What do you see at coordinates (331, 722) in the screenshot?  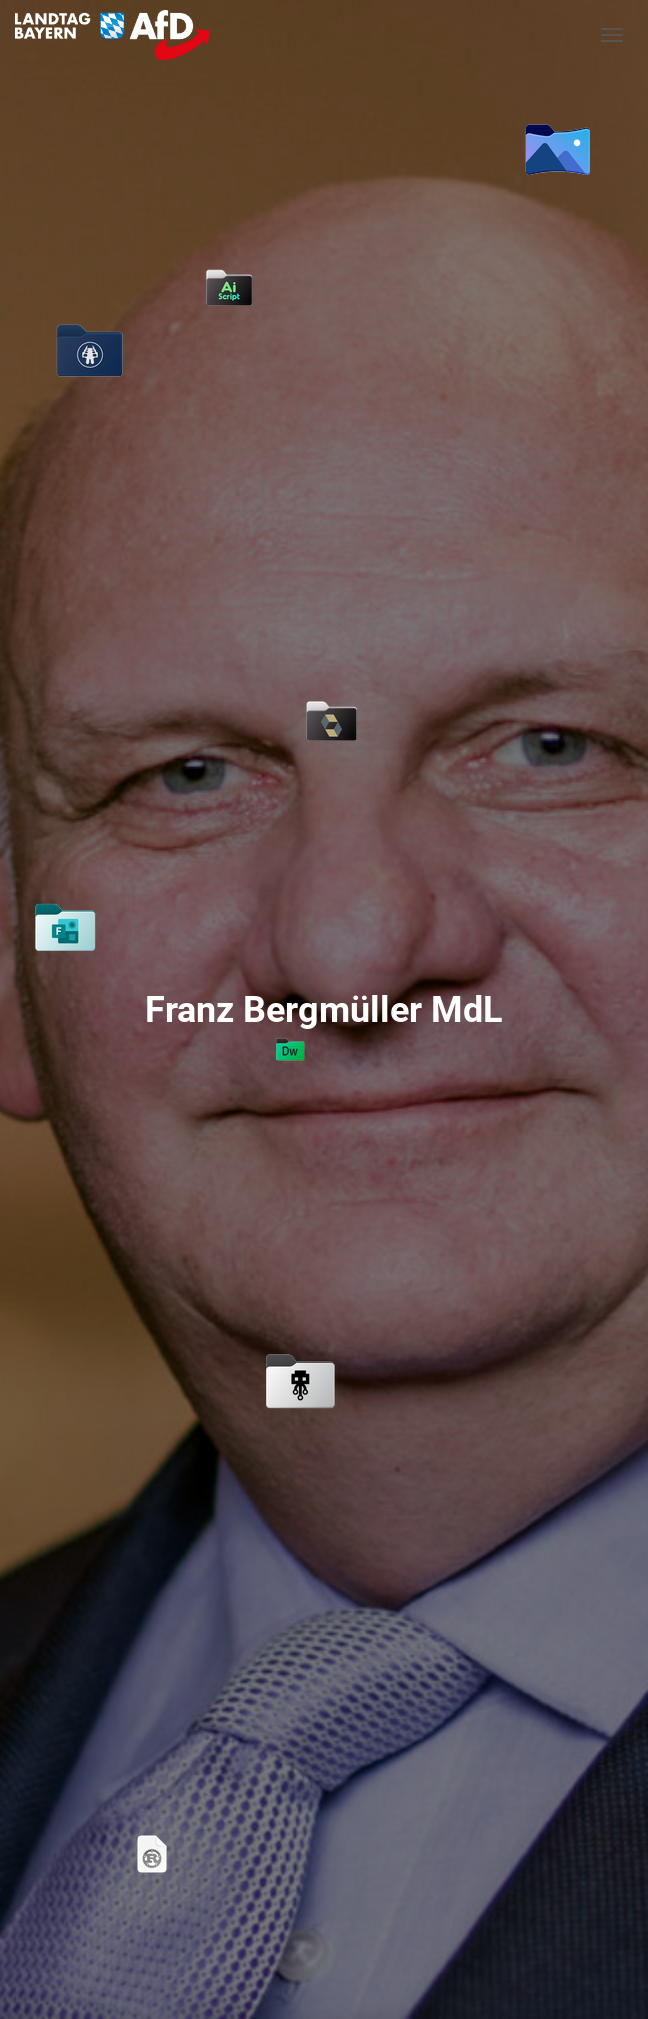 I see `open hibernate or sleep mode system folder` at bounding box center [331, 722].